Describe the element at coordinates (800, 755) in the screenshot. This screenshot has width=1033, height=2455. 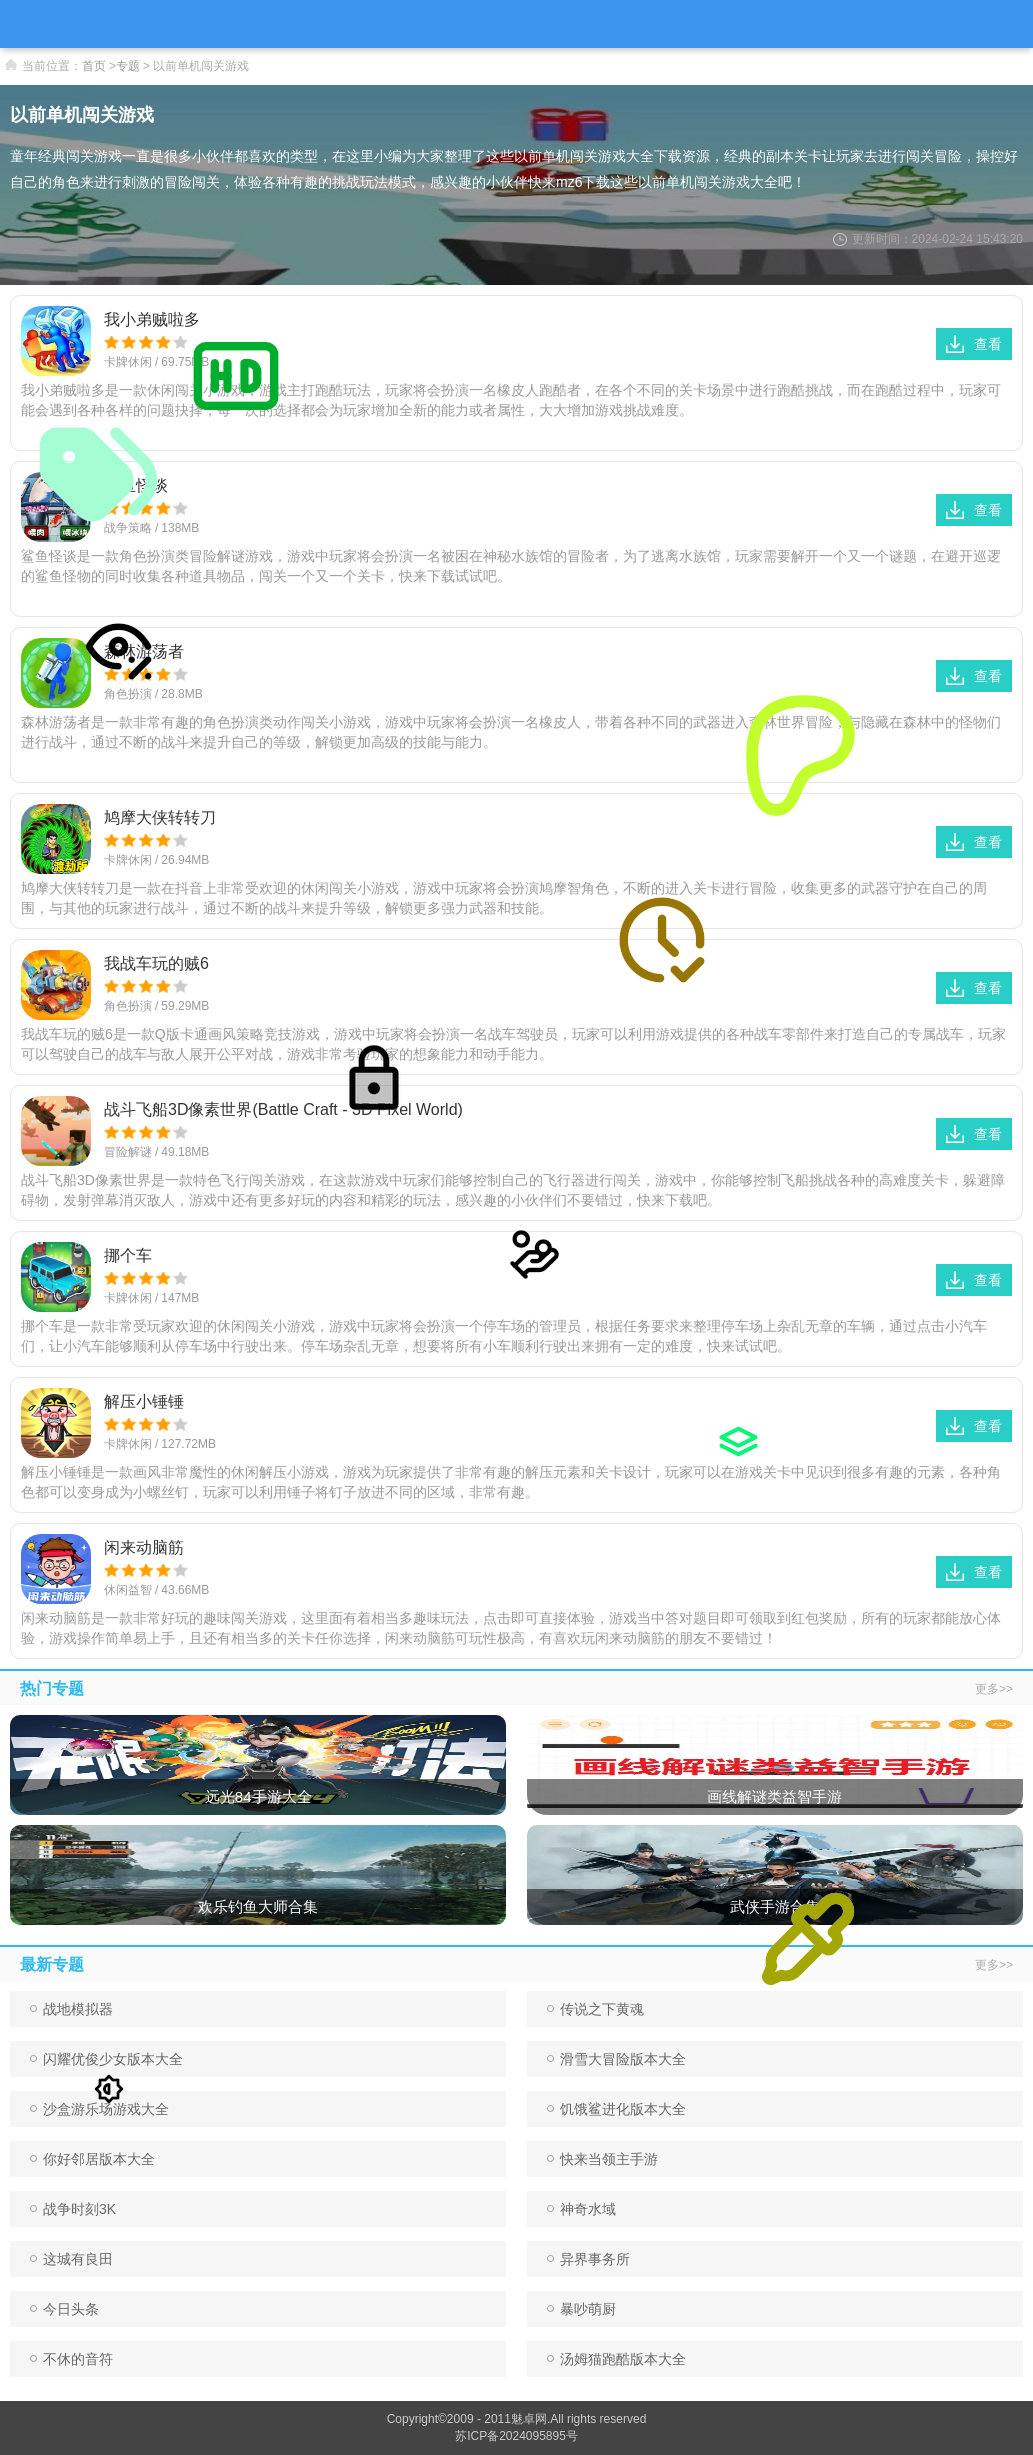
I see `visit patreon page` at that location.